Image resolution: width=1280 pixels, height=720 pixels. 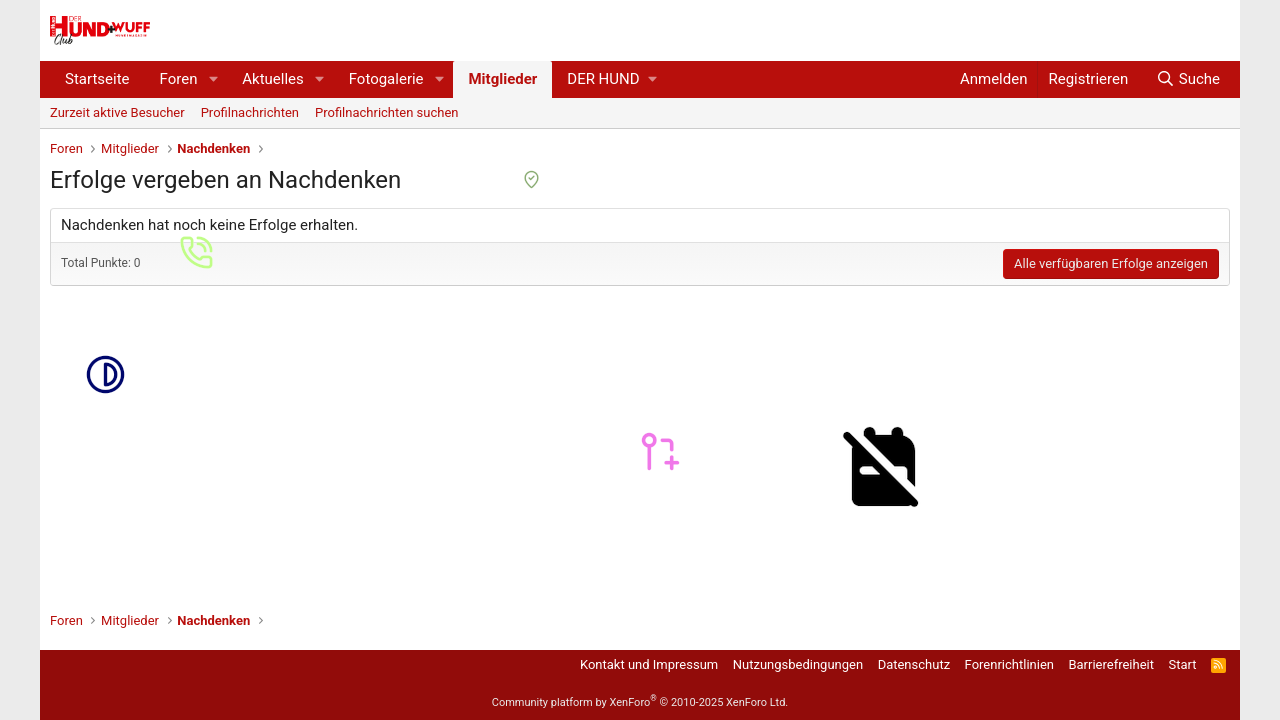 What do you see at coordinates (883, 466) in the screenshot?
I see `no backpacks allowed` at bounding box center [883, 466].